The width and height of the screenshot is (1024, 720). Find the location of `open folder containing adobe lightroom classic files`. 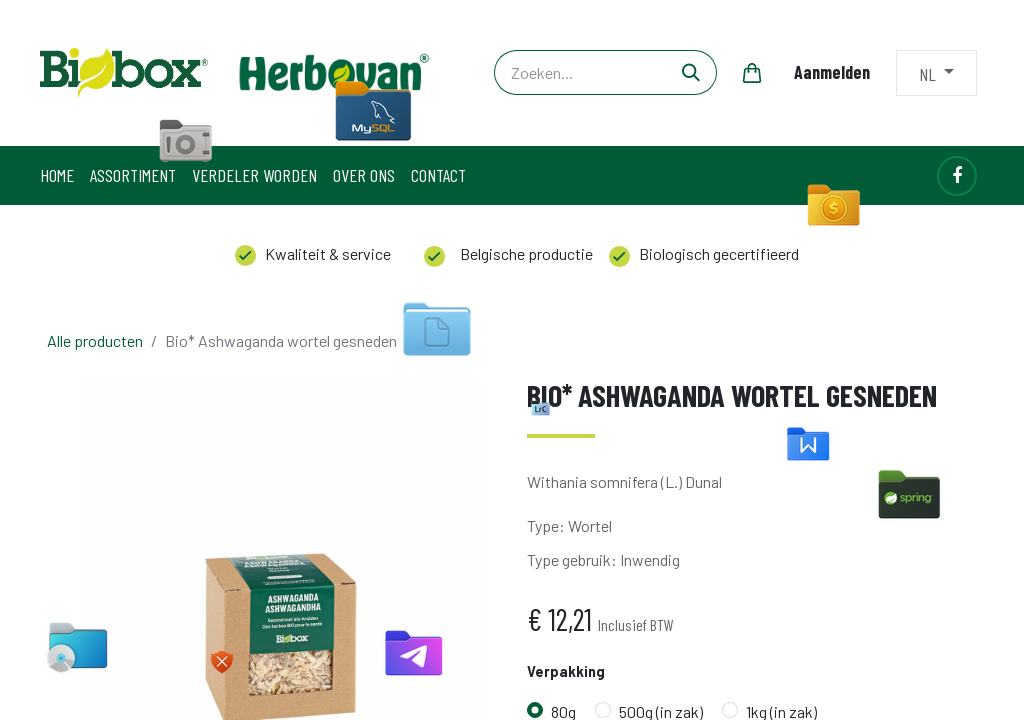

open folder containing adobe lightroom classic files is located at coordinates (540, 408).